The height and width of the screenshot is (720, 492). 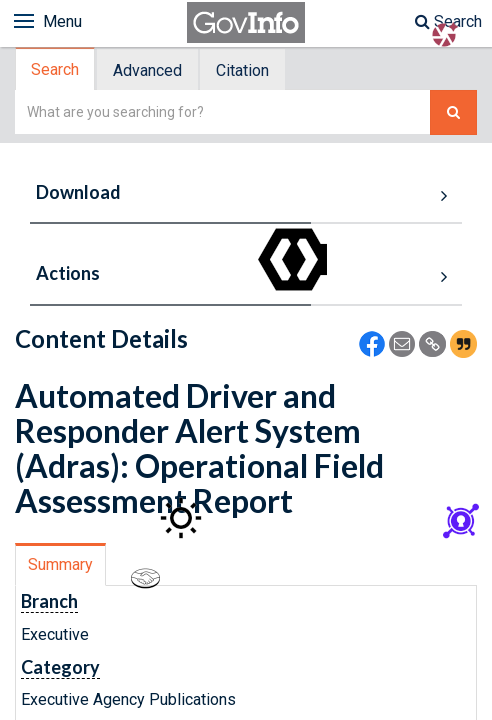 I want to click on keycloak identity and access management platform, so click(x=292, y=259).